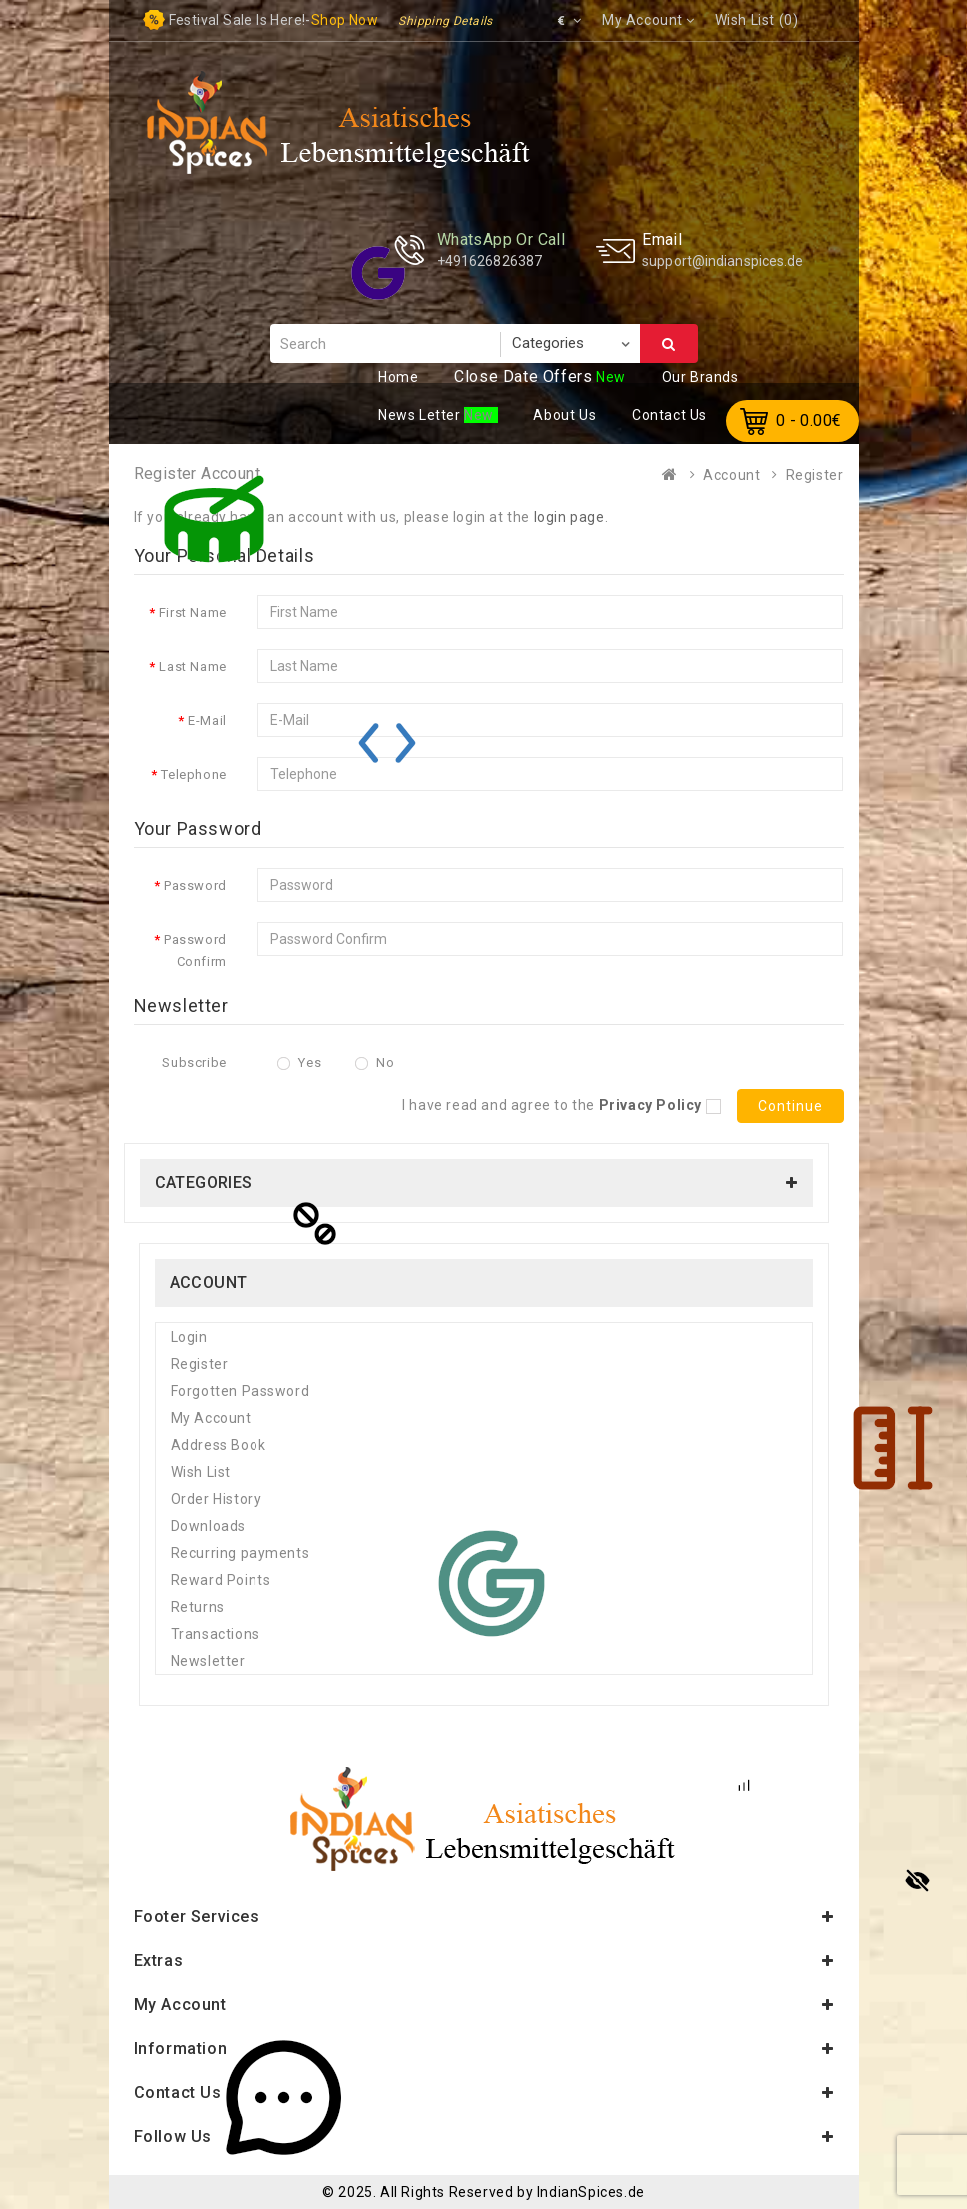 Image resolution: width=967 pixels, height=2209 pixels. Describe the element at coordinates (214, 519) in the screenshot. I see `access music or audio tools` at that location.